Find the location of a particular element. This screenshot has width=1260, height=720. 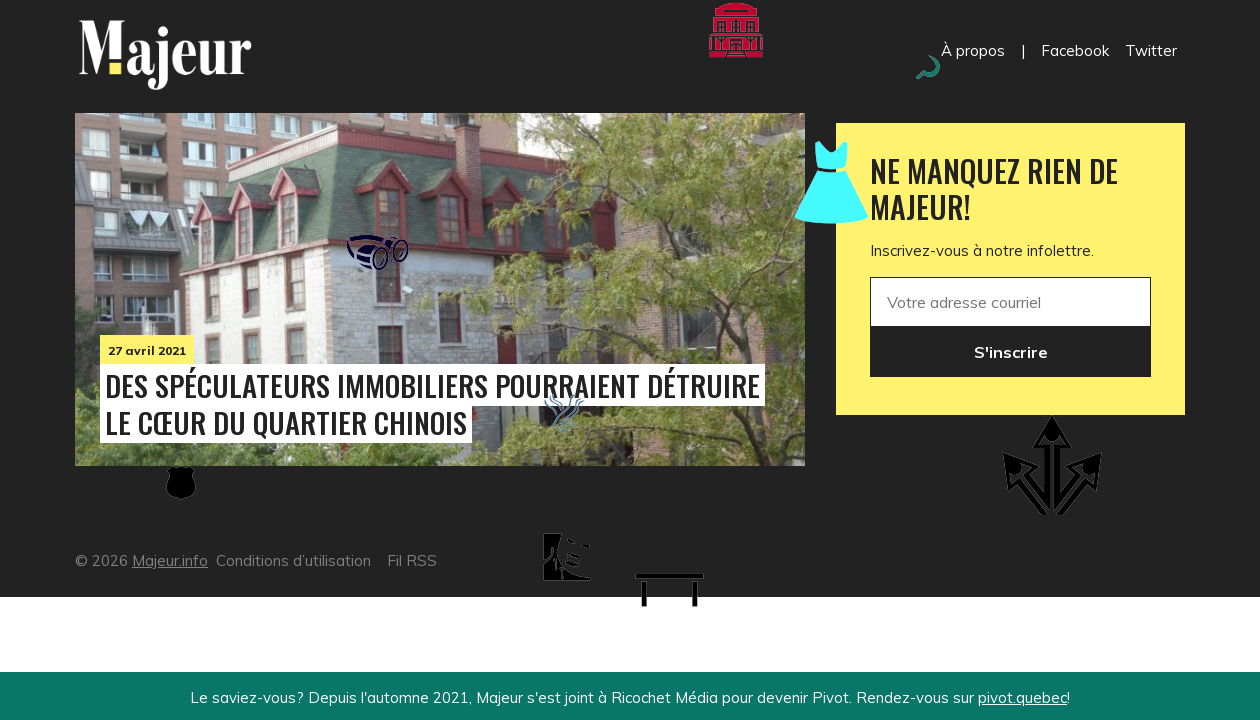

select the sickle tool or weapon in a game is located at coordinates (928, 67).